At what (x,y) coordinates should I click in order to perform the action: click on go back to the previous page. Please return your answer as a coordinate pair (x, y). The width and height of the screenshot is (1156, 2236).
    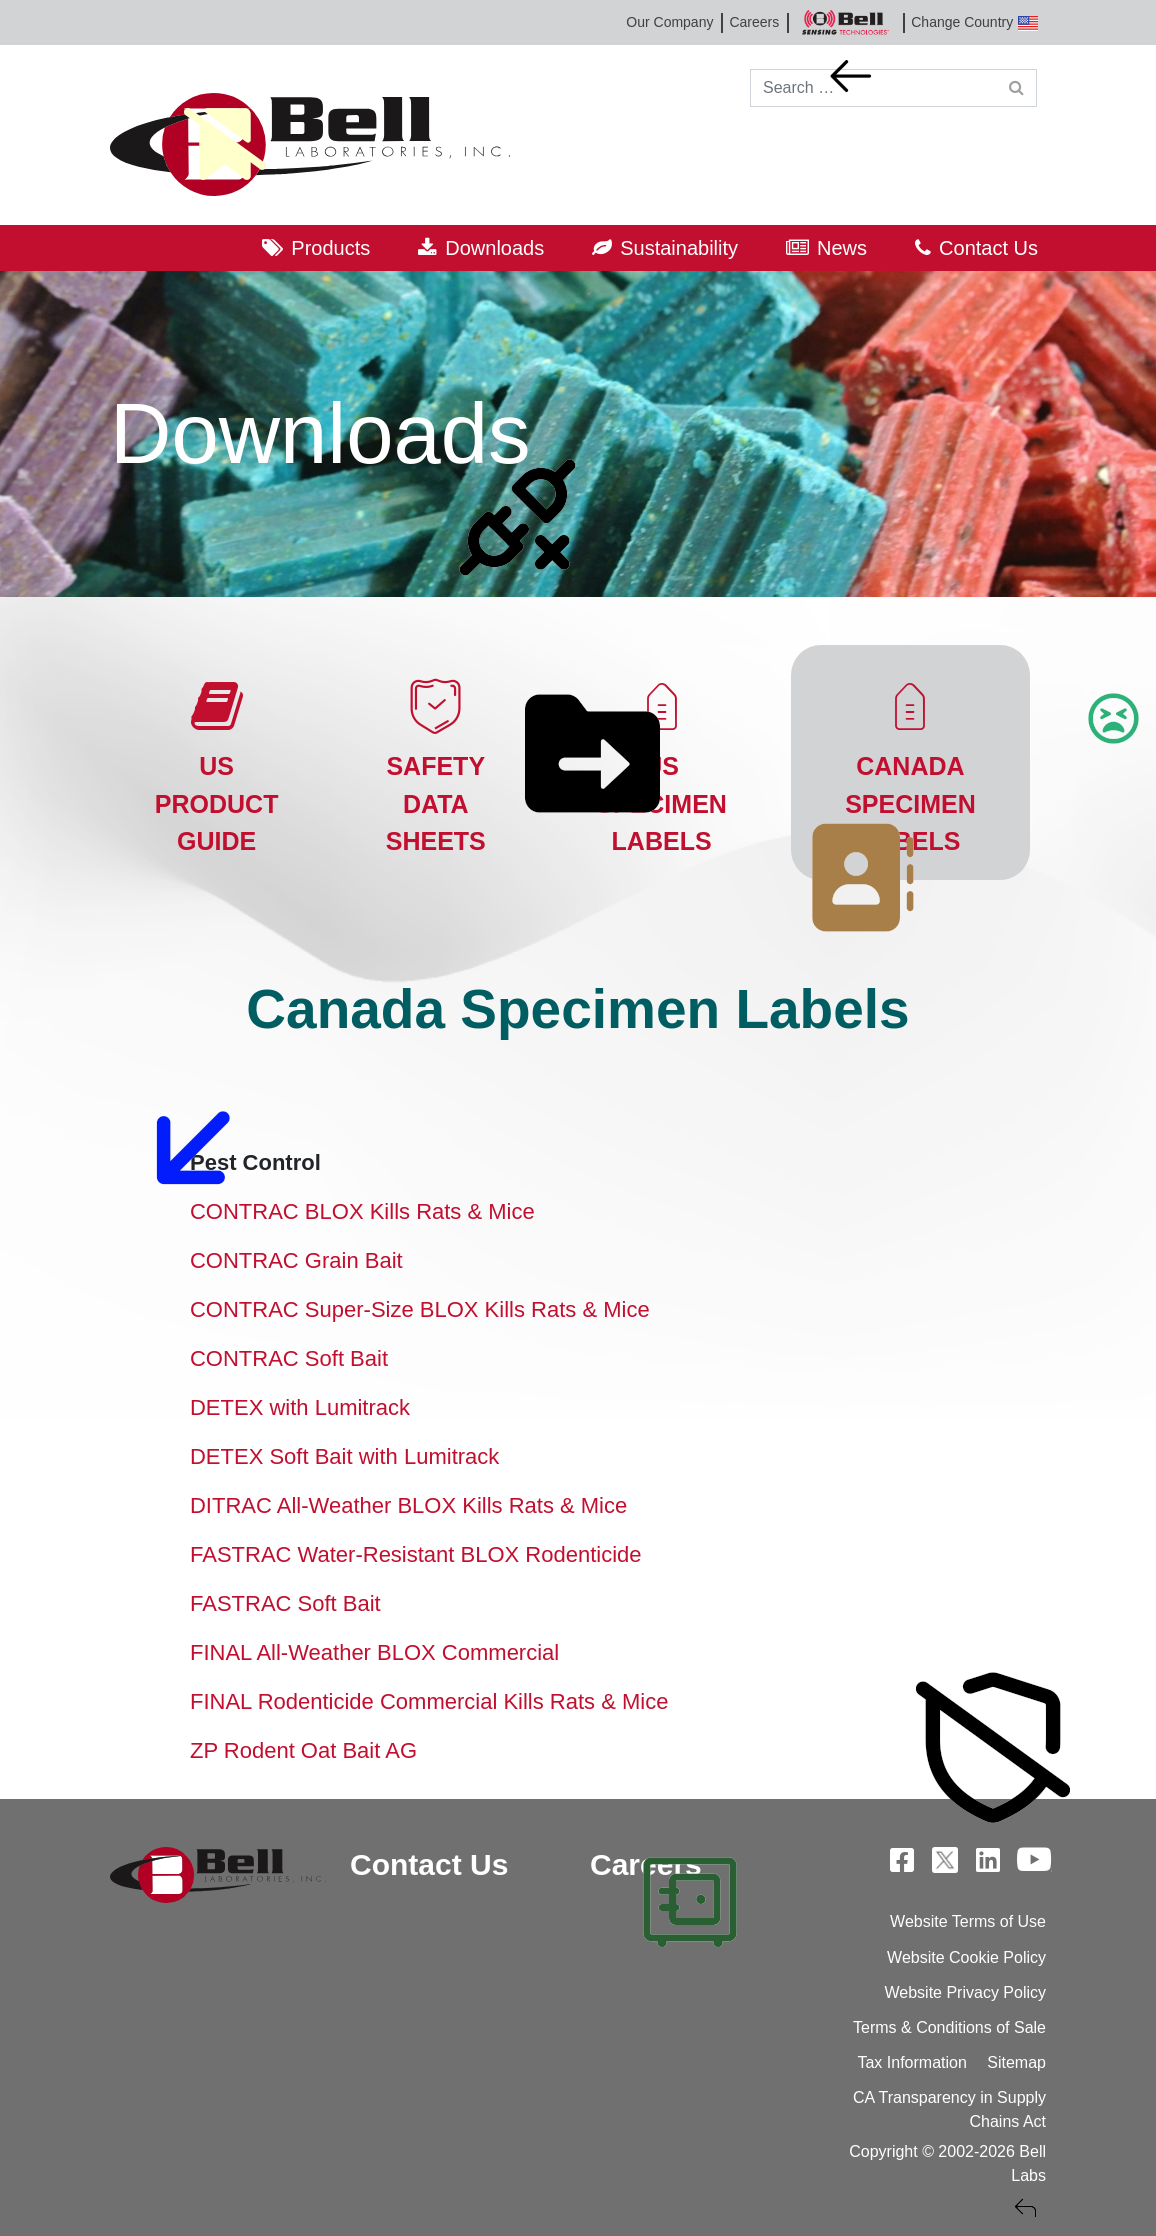
    Looking at the image, I should click on (850, 75).